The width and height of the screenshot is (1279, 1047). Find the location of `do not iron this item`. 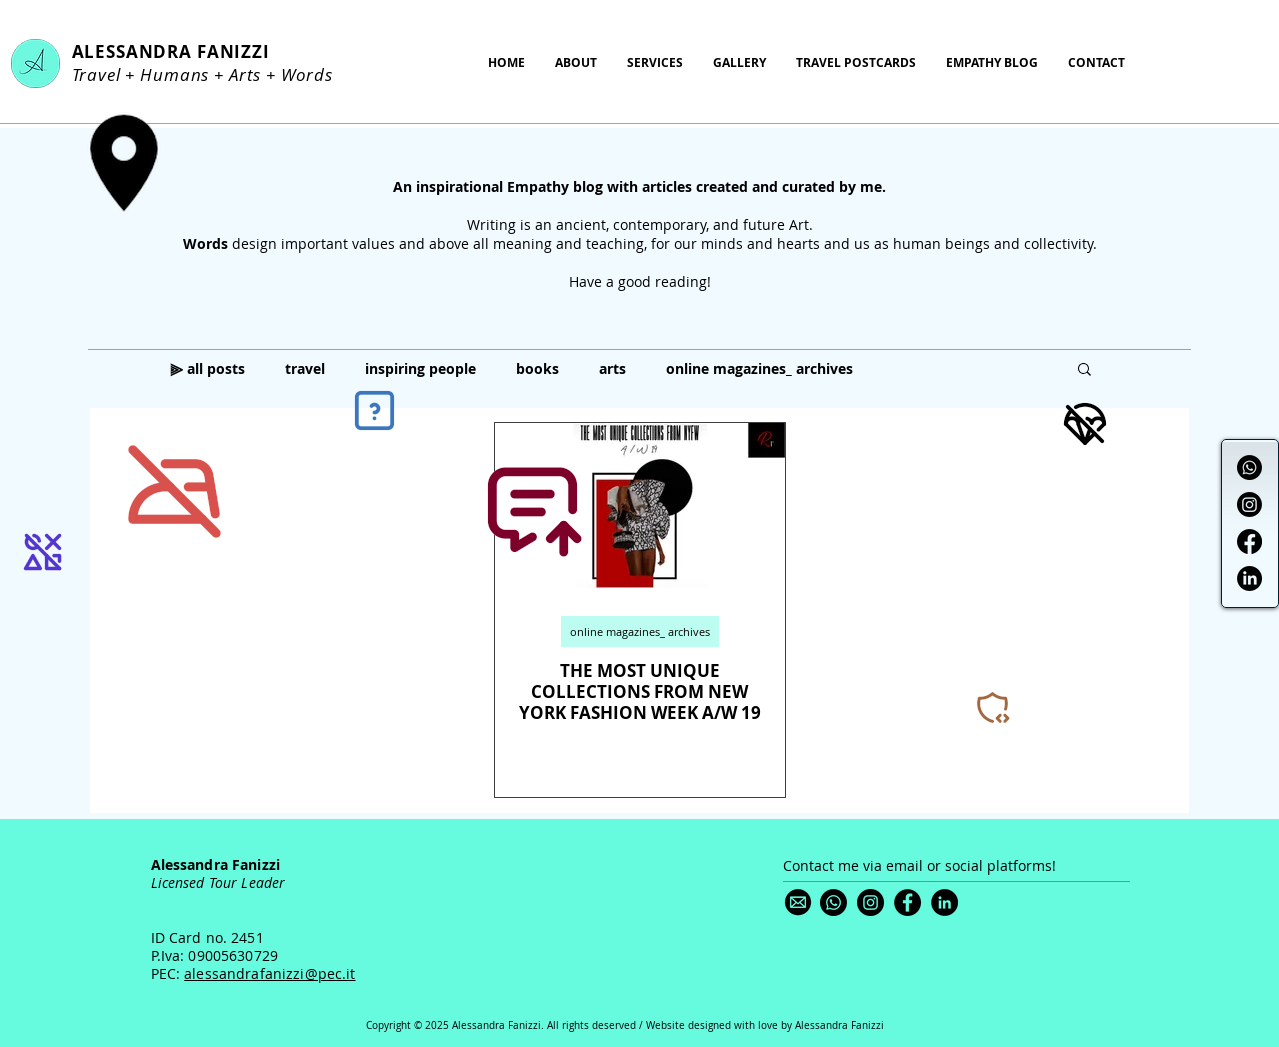

do not iron this item is located at coordinates (174, 491).